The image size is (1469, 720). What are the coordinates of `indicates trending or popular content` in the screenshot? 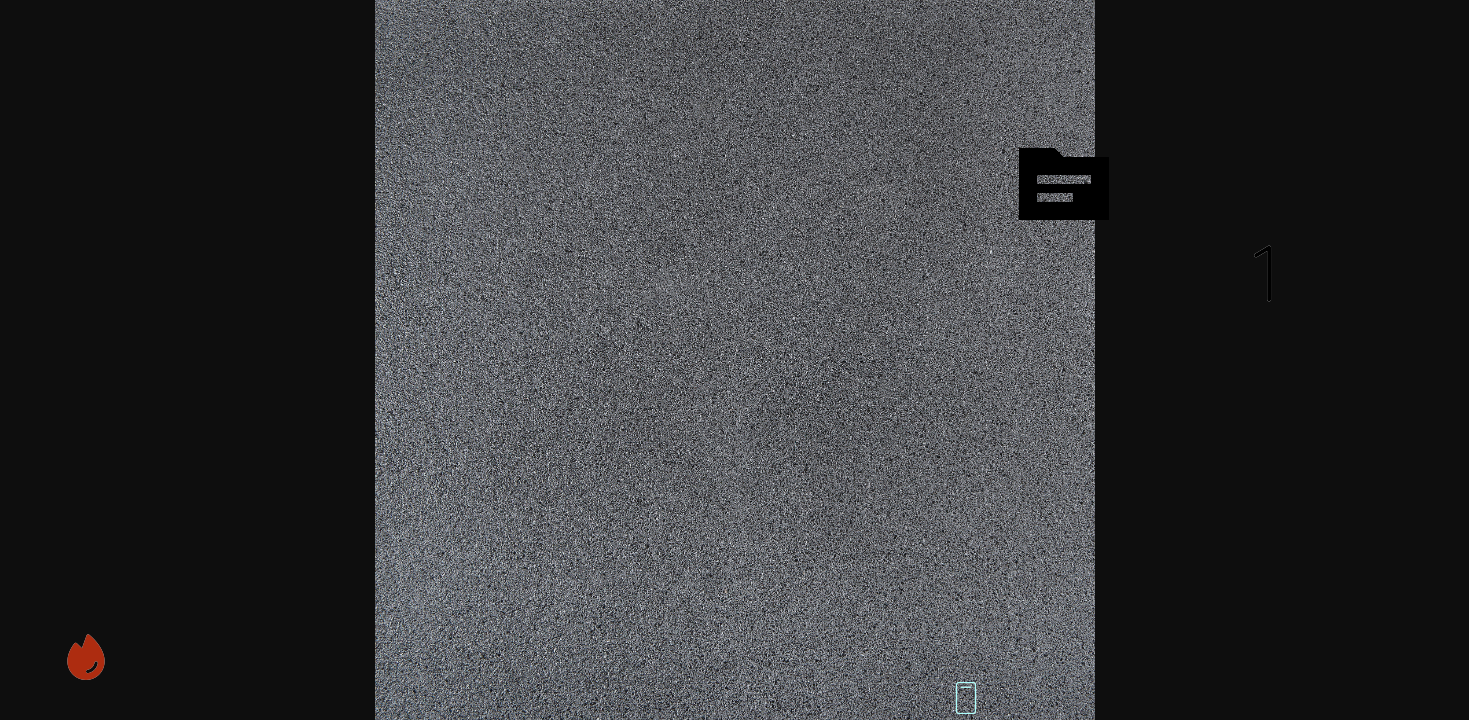 It's located at (86, 658).